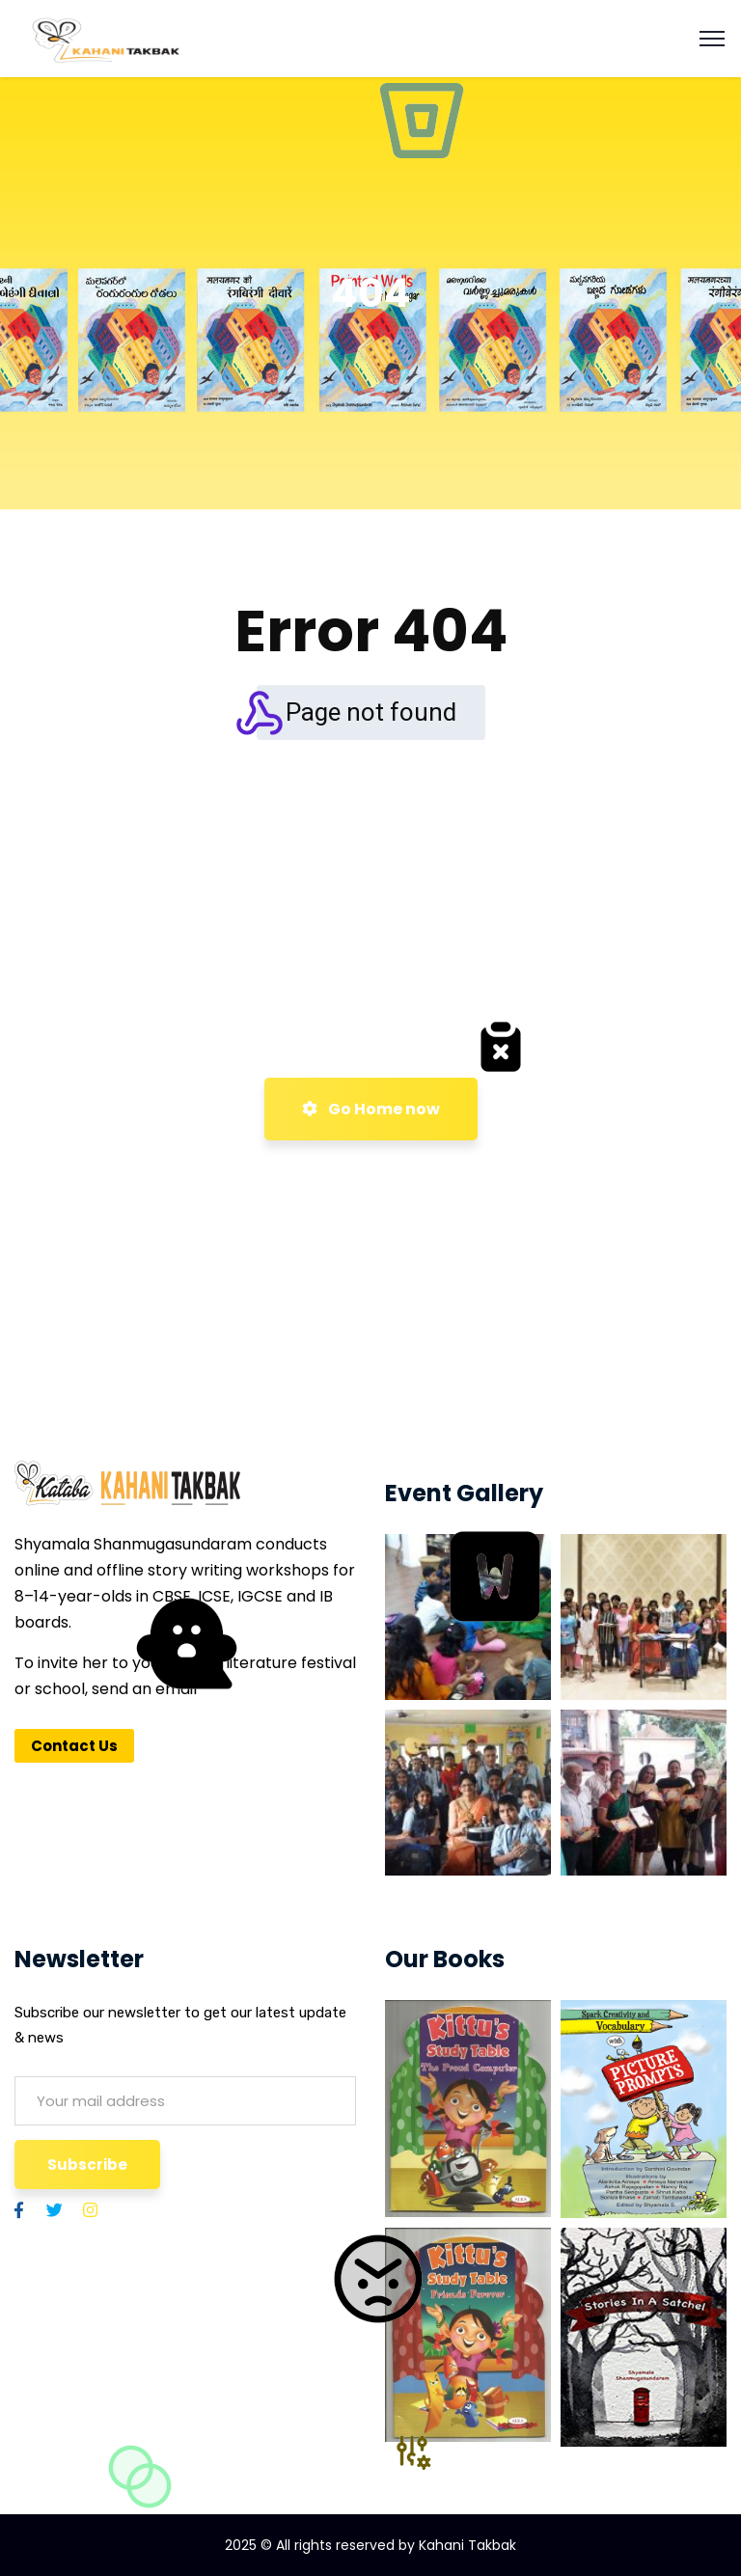 This screenshot has height=2576, width=741. Describe the element at coordinates (495, 1576) in the screenshot. I see `open Wikipedia or wiki-related content` at that location.